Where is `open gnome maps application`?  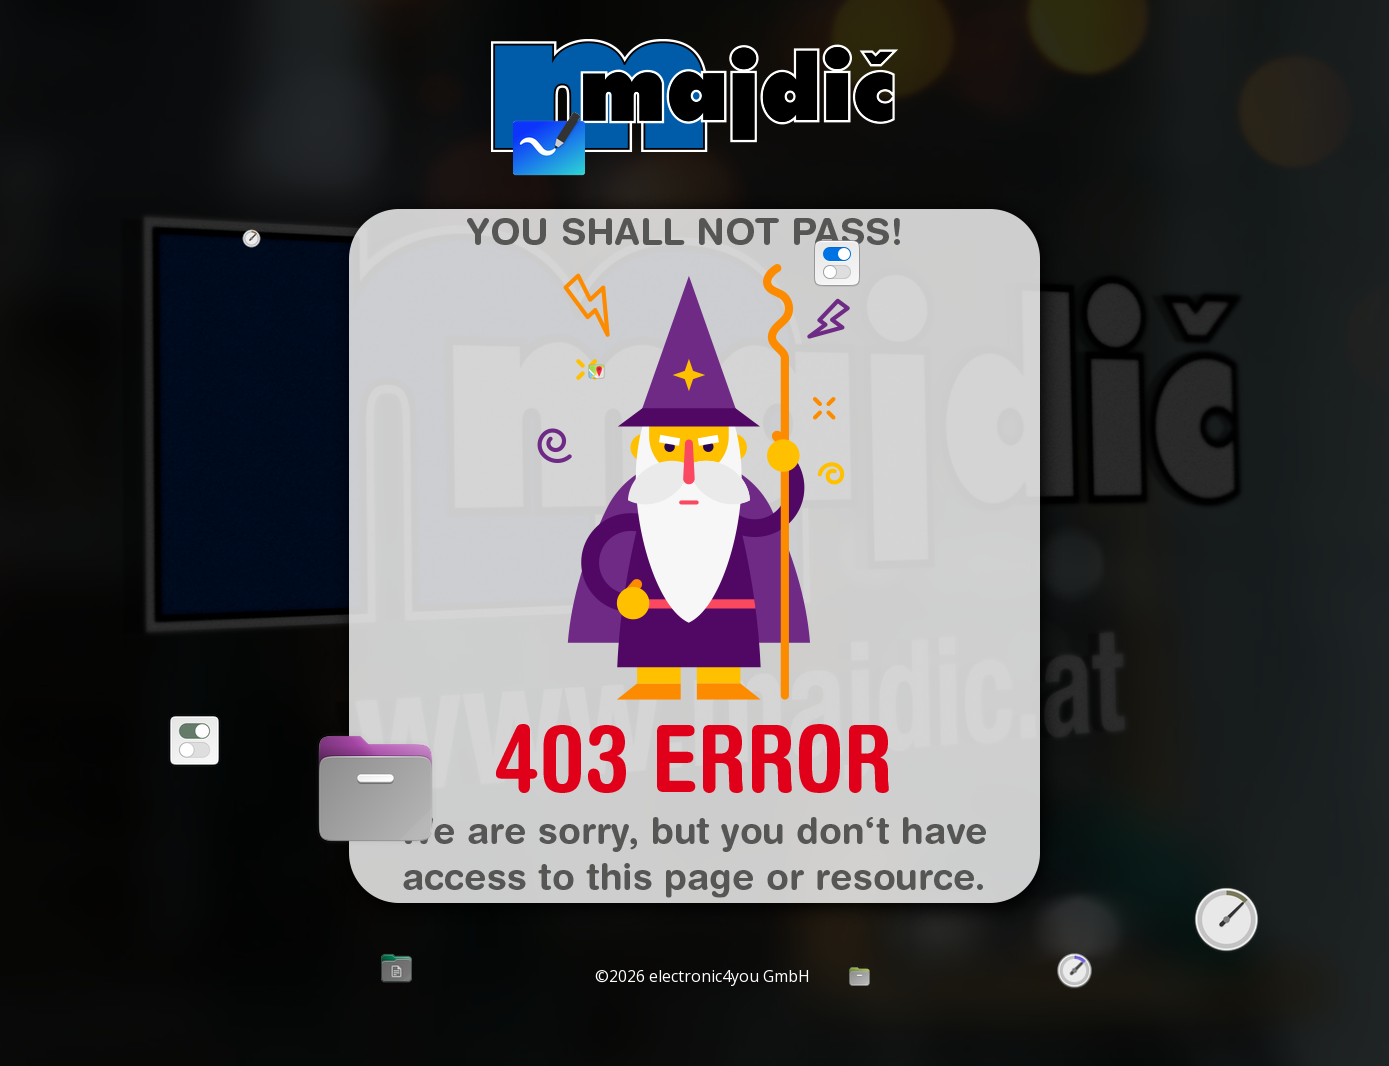 open gnome maps application is located at coordinates (596, 371).